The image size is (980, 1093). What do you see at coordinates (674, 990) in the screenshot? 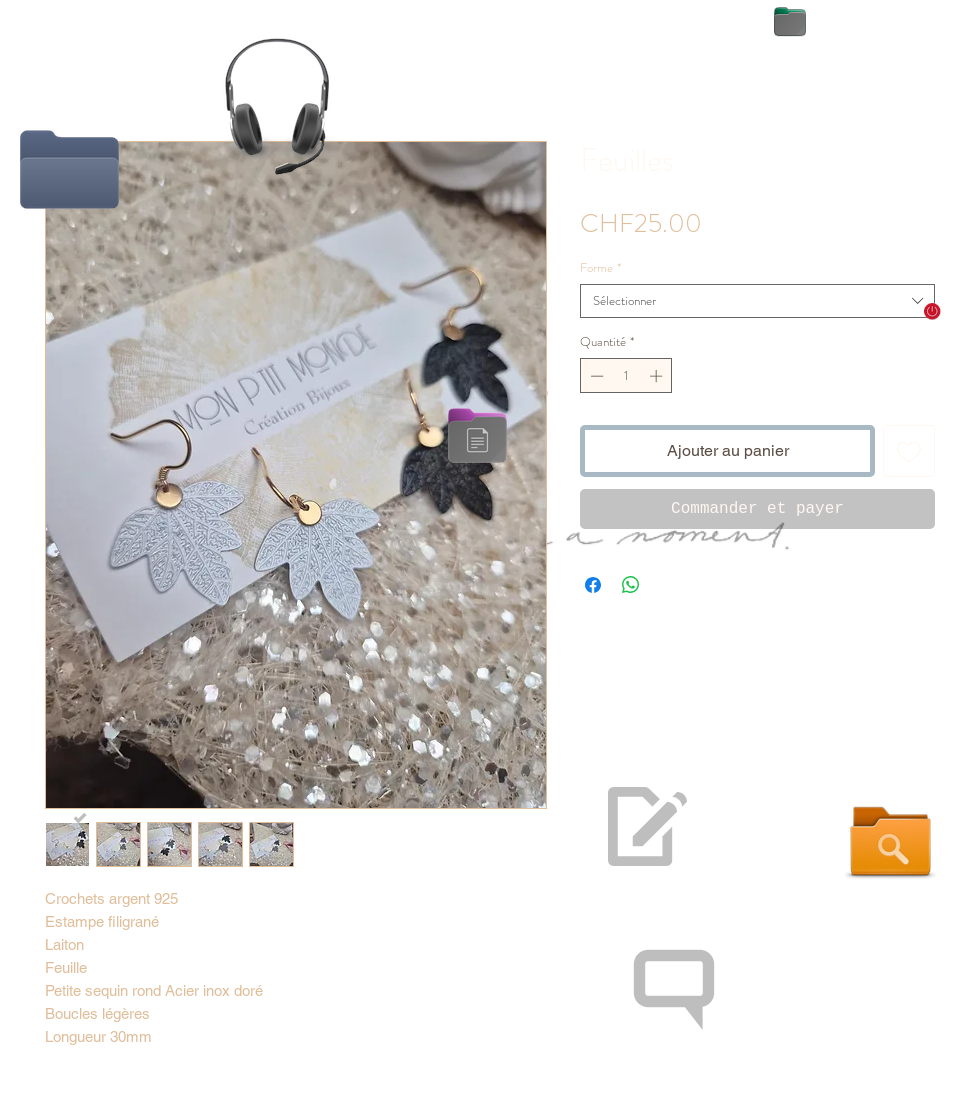
I see `set your status to invisible or offline` at bounding box center [674, 990].